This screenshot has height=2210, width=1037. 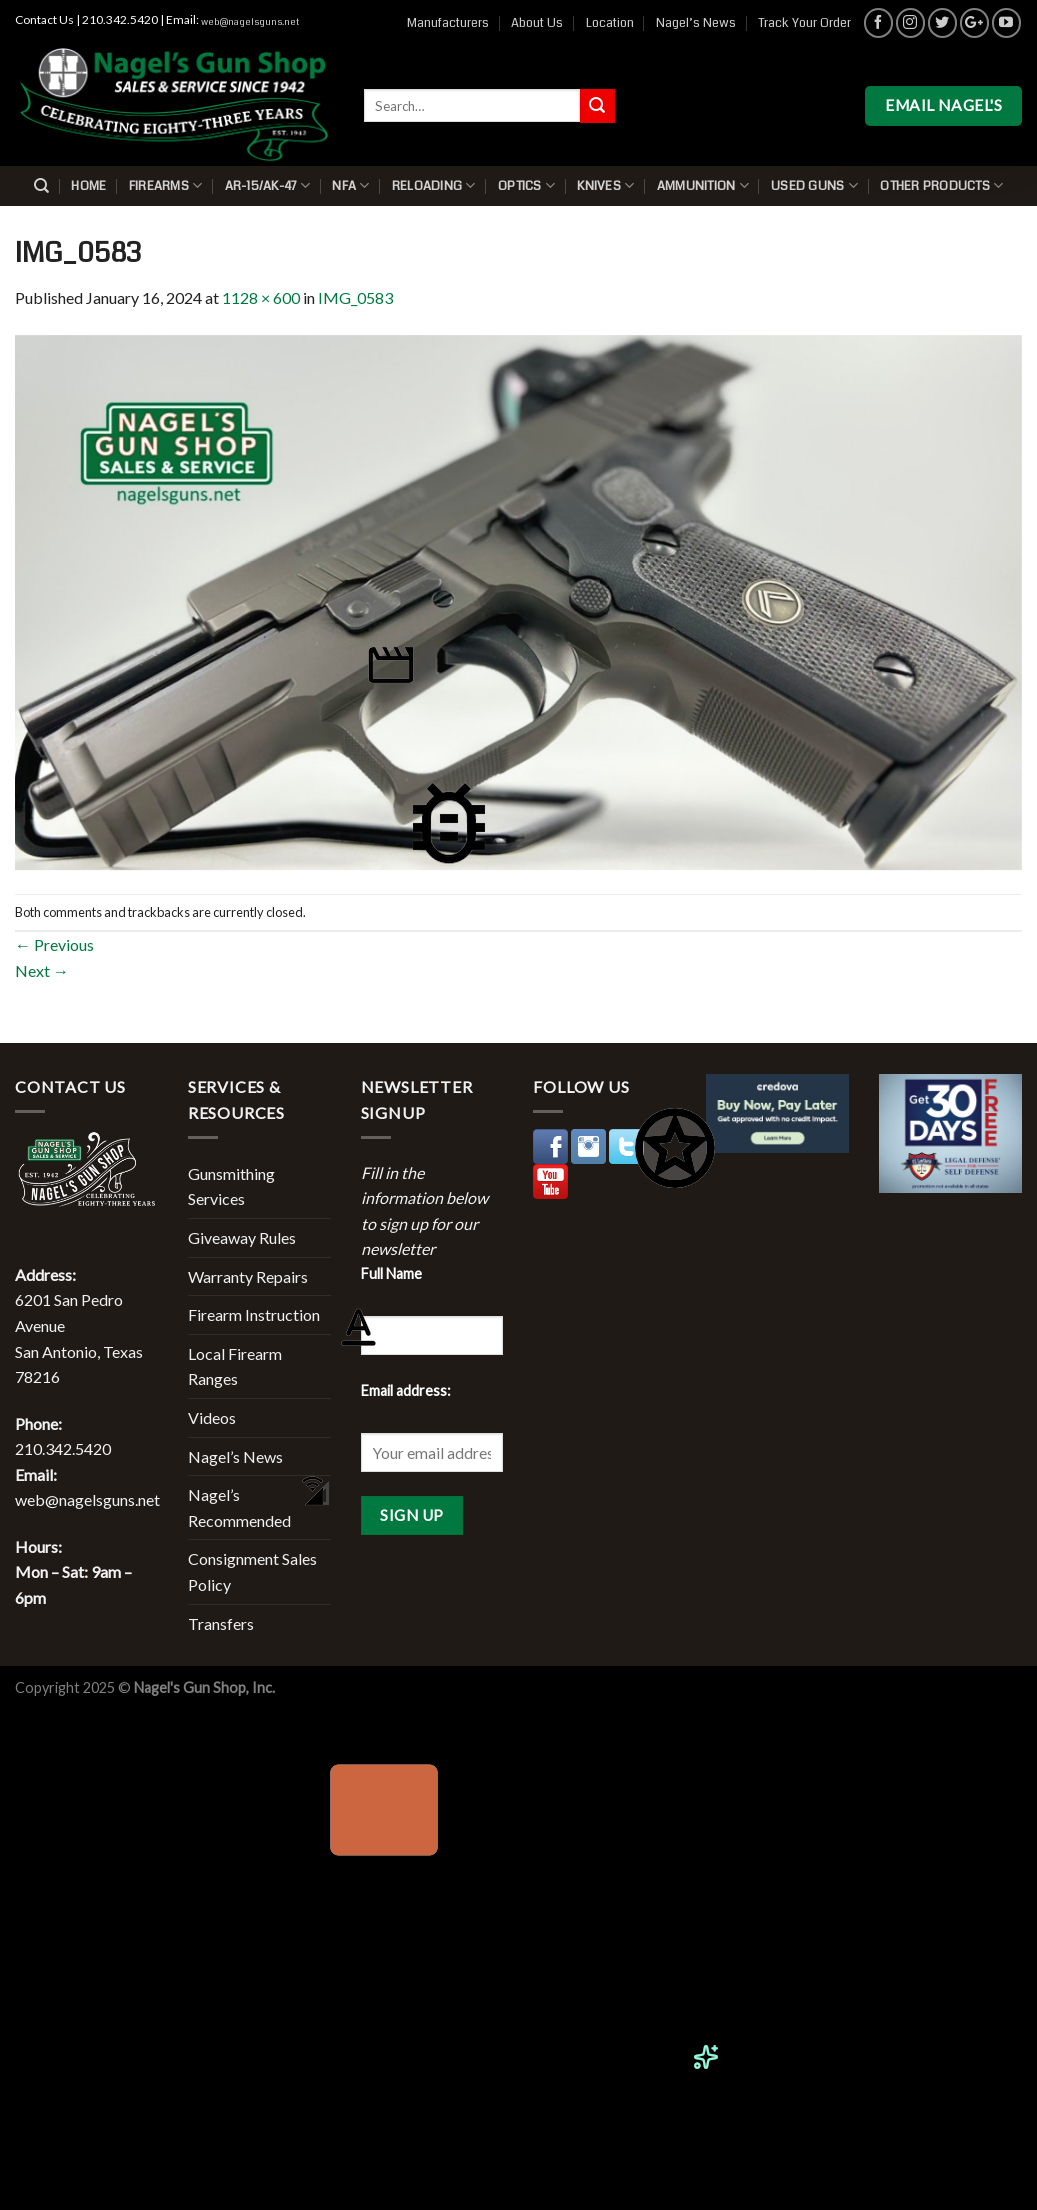 What do you see at coordinates (449, 823) in the screenshot?
I see `report a bug or issue` at bounding box center [449, 823].